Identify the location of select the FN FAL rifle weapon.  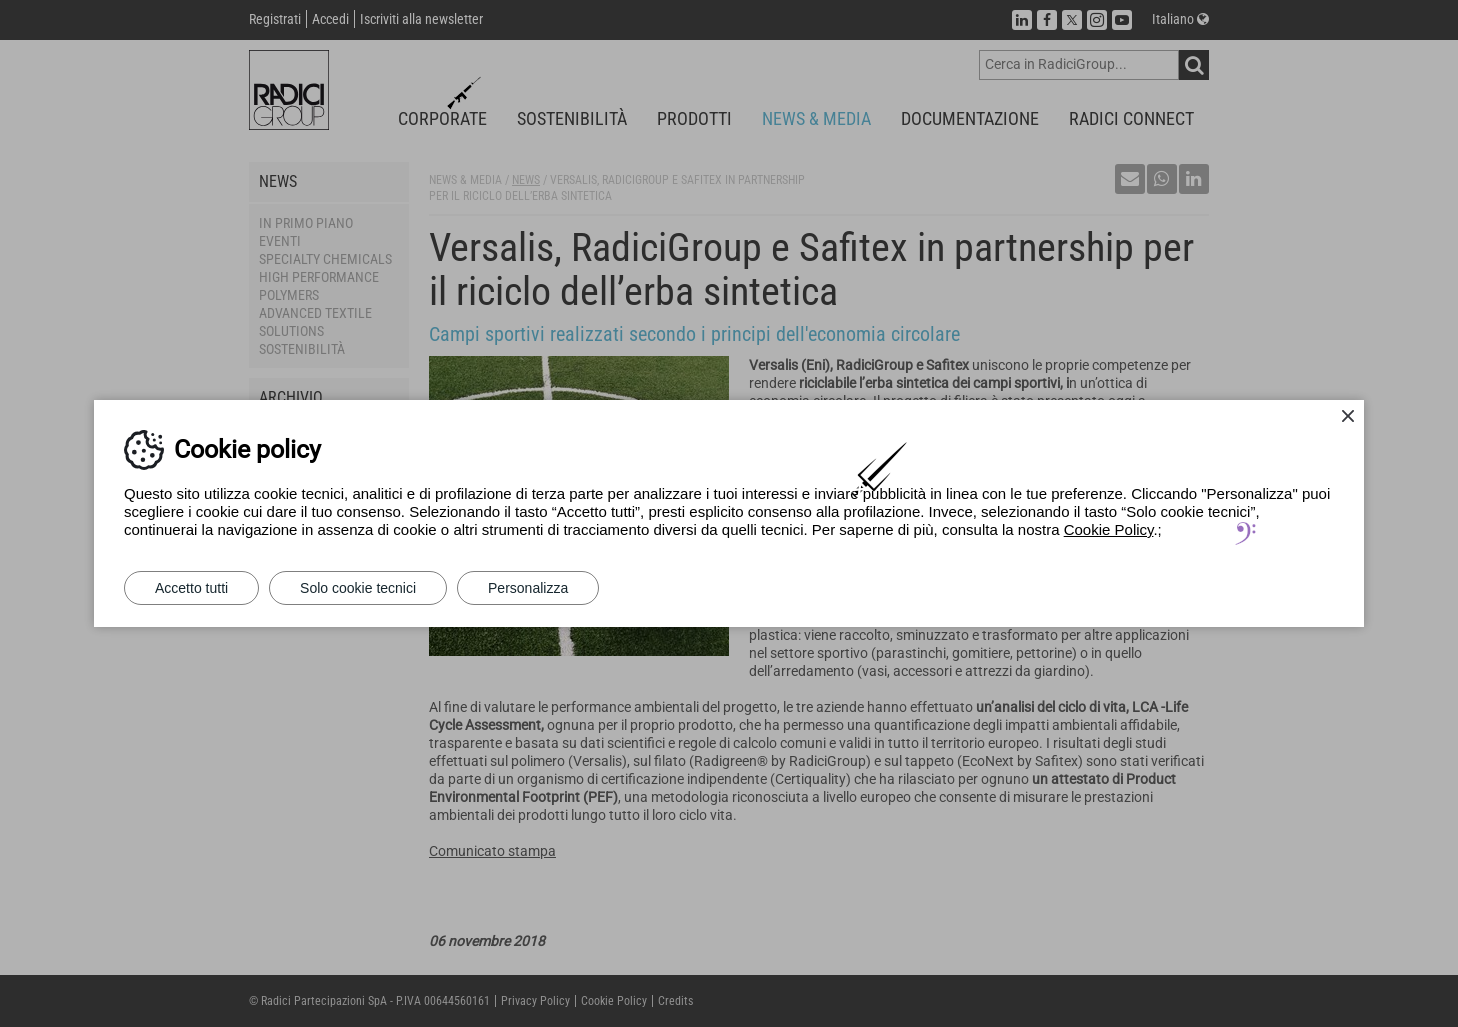
(464, 93).